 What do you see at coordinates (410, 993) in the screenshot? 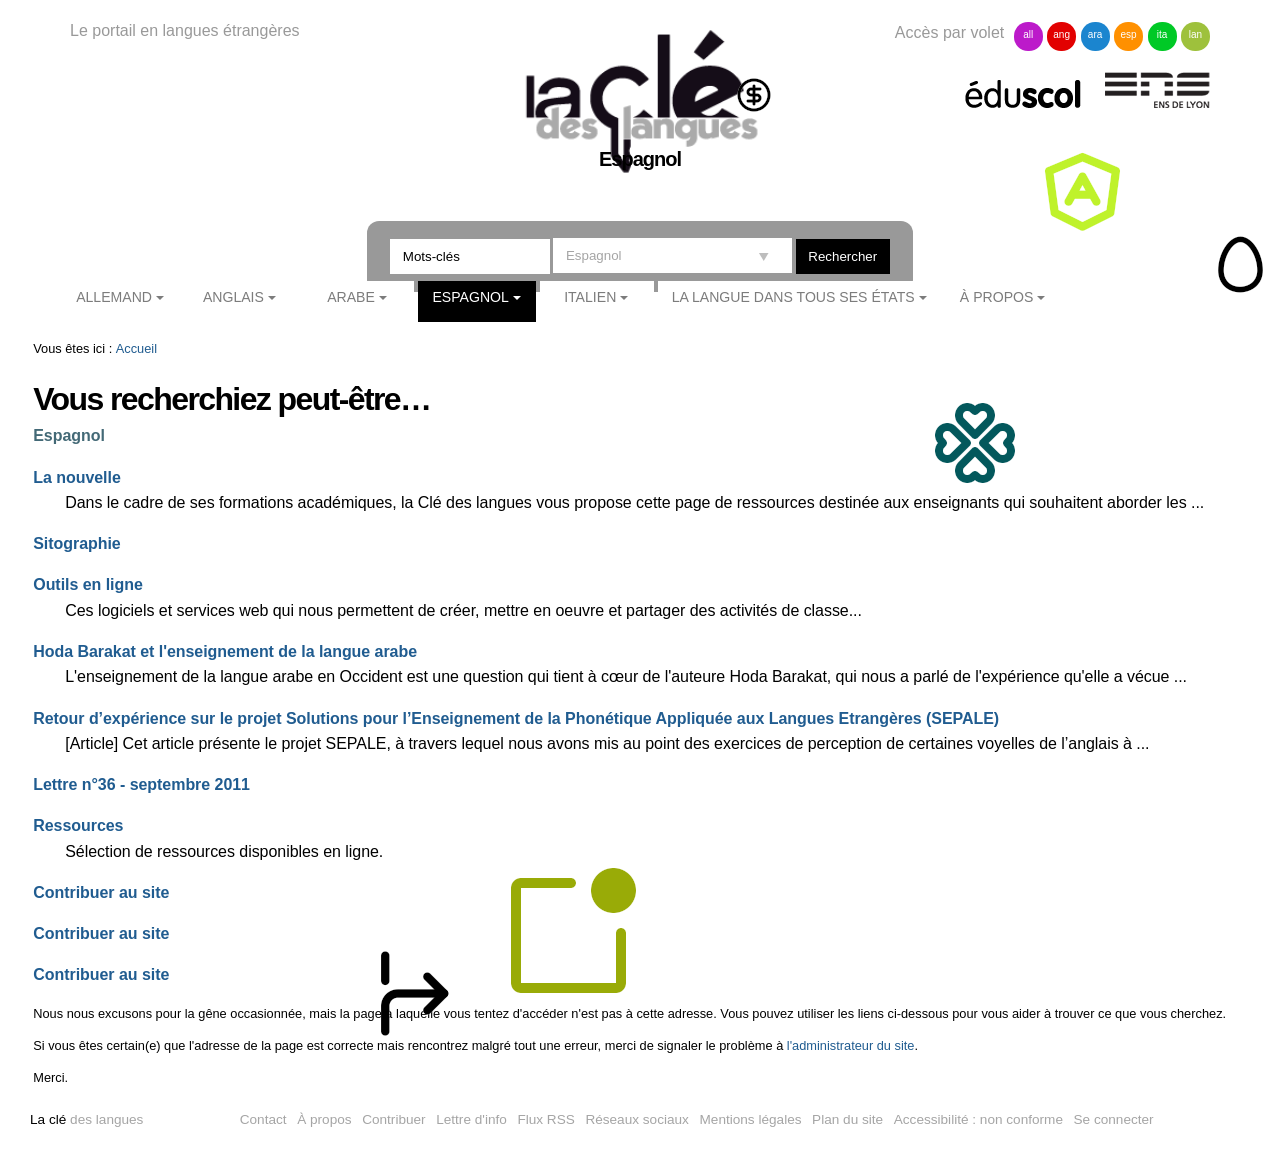
I see `take the next right turn` at bounding box center [410, 993].